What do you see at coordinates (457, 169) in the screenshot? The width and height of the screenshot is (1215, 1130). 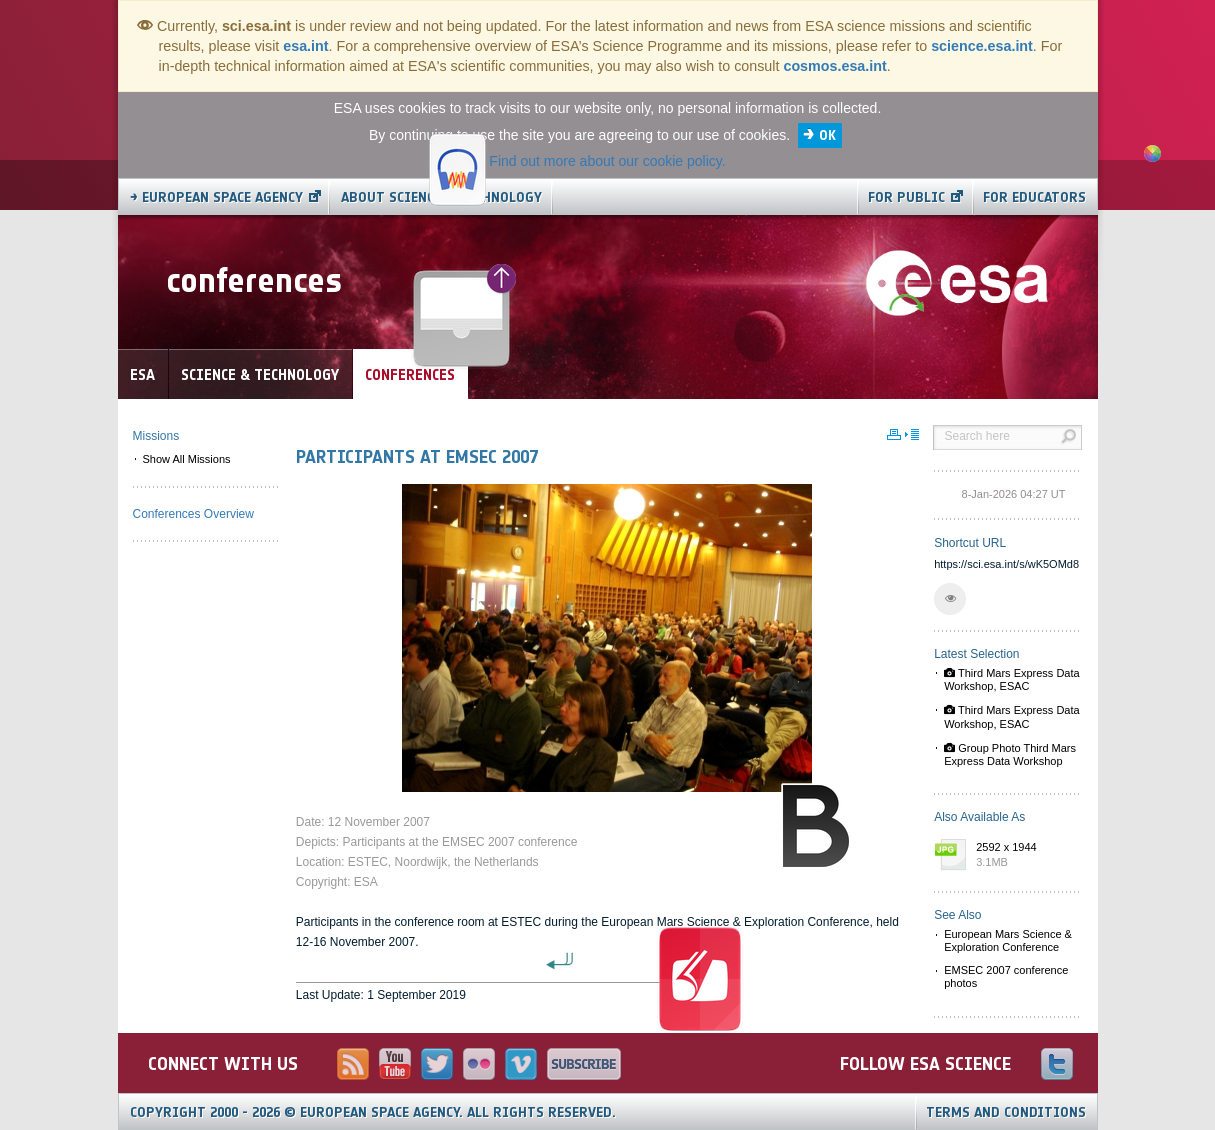 I see `audacity audio project file` at bounding box center [457, 169].